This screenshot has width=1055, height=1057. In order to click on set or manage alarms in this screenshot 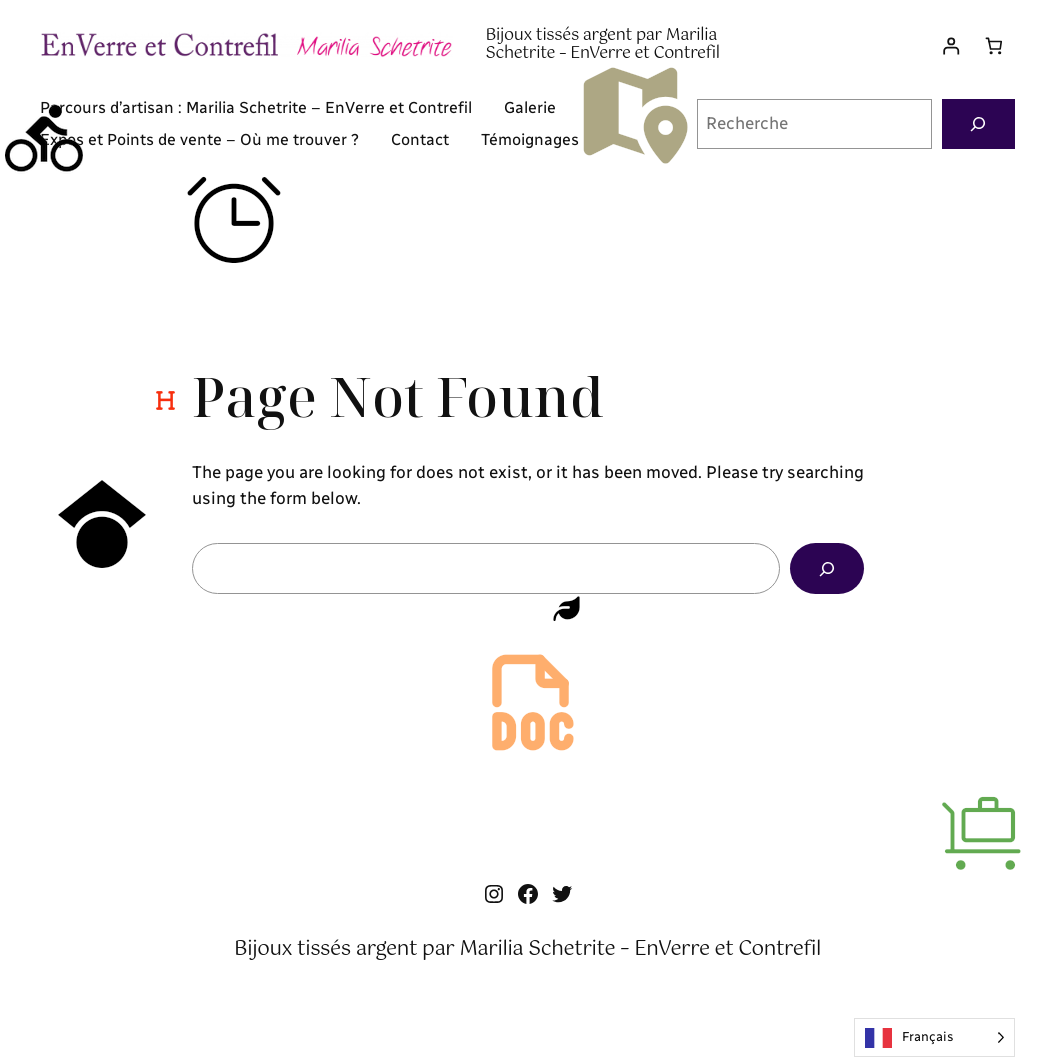, I will do `click(234, 220)`.